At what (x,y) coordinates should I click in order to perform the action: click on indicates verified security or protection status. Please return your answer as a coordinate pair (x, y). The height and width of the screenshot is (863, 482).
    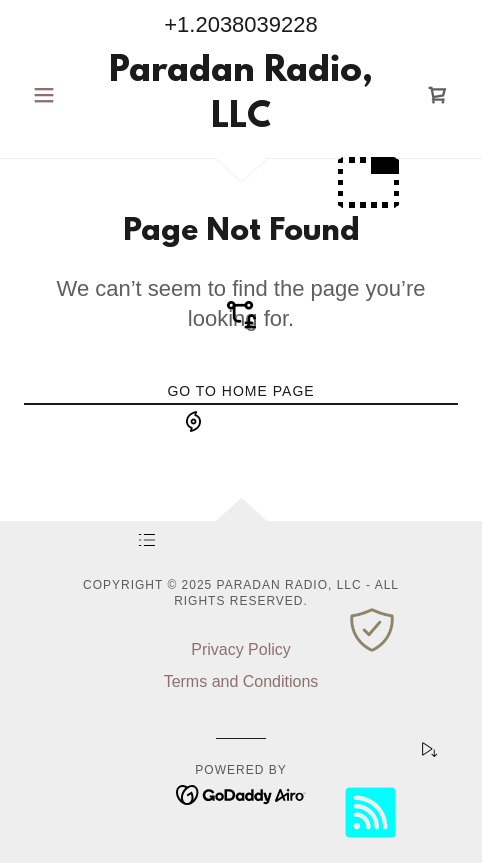
    Looking at the image, I should click on (372, 630).